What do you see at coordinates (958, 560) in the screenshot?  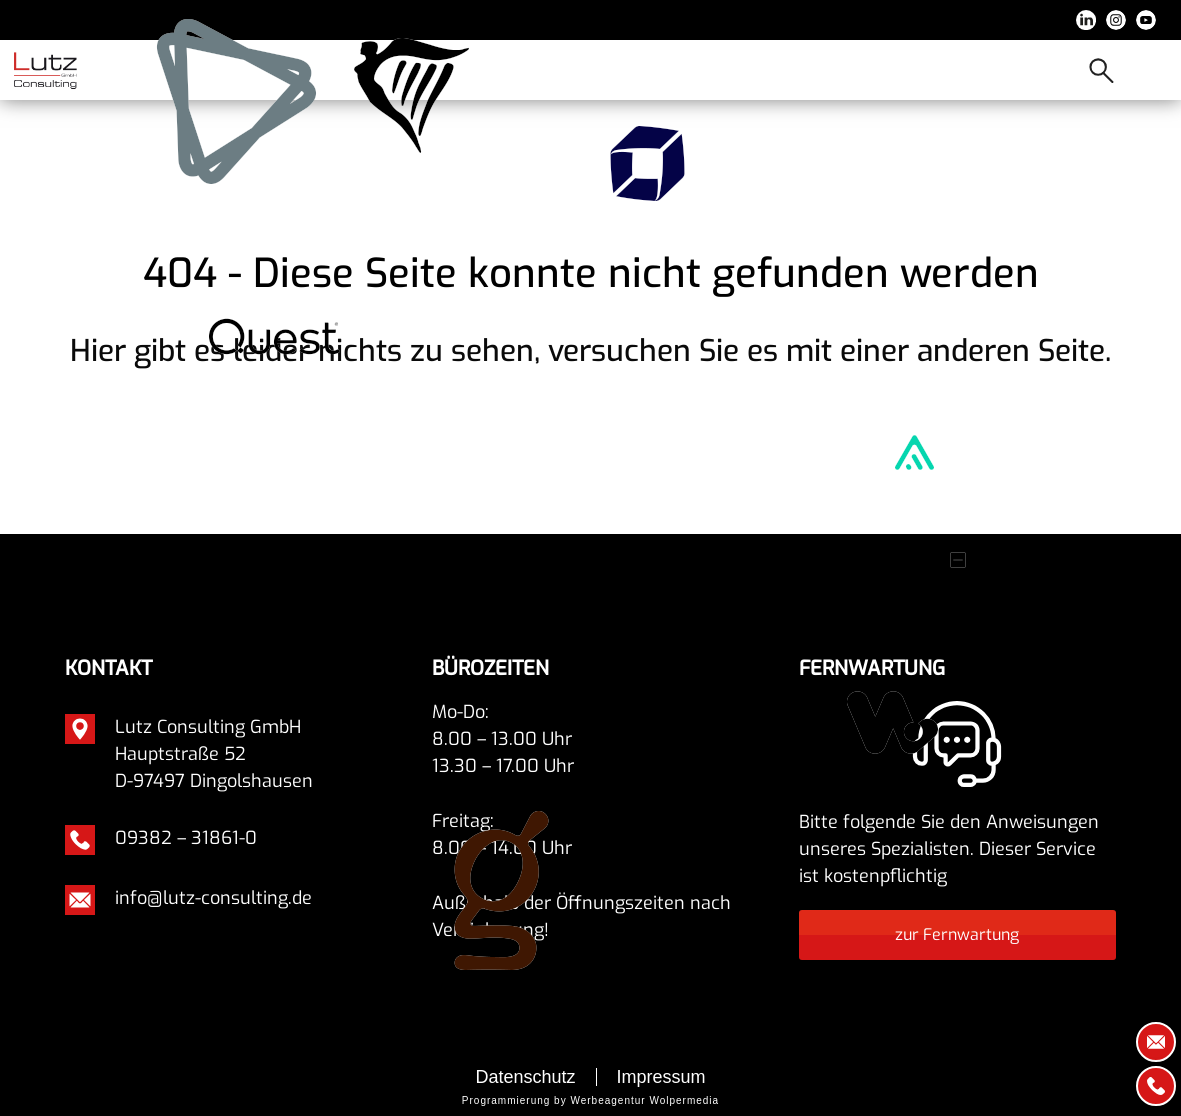 I see `indicates a partially selected or indeterminate checkbox state` at bounding box center [958, 560].